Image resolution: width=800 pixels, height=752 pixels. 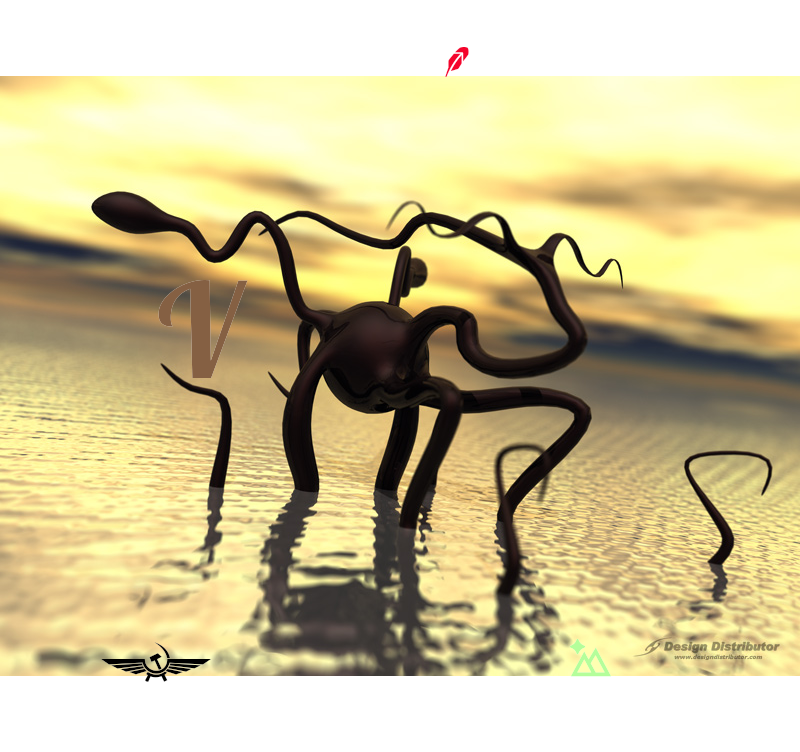 What do you see at coordinates (457, 62) in the screenshot?
I see `open the Robinhood investing app` at bounding box center [457, 62].